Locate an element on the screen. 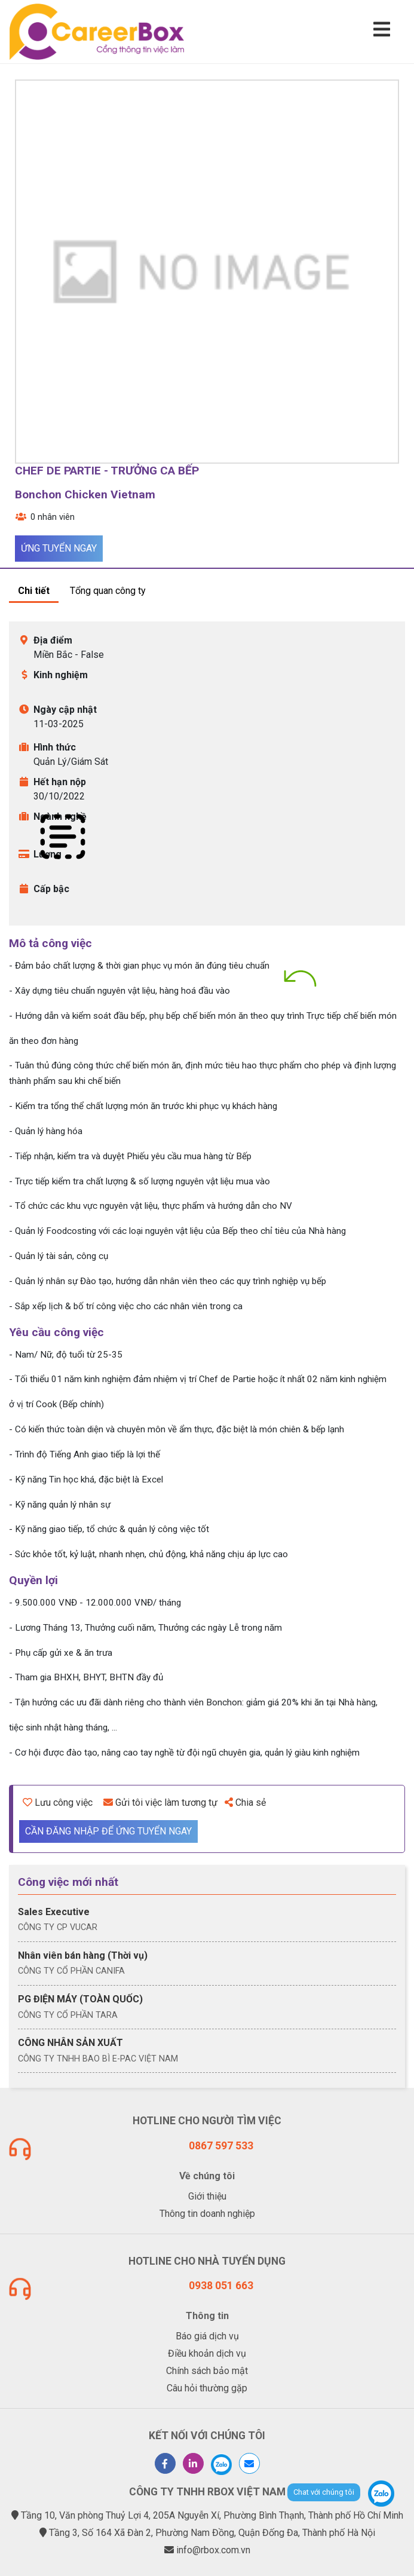  undo previous action is located at coordinates (300, 977).